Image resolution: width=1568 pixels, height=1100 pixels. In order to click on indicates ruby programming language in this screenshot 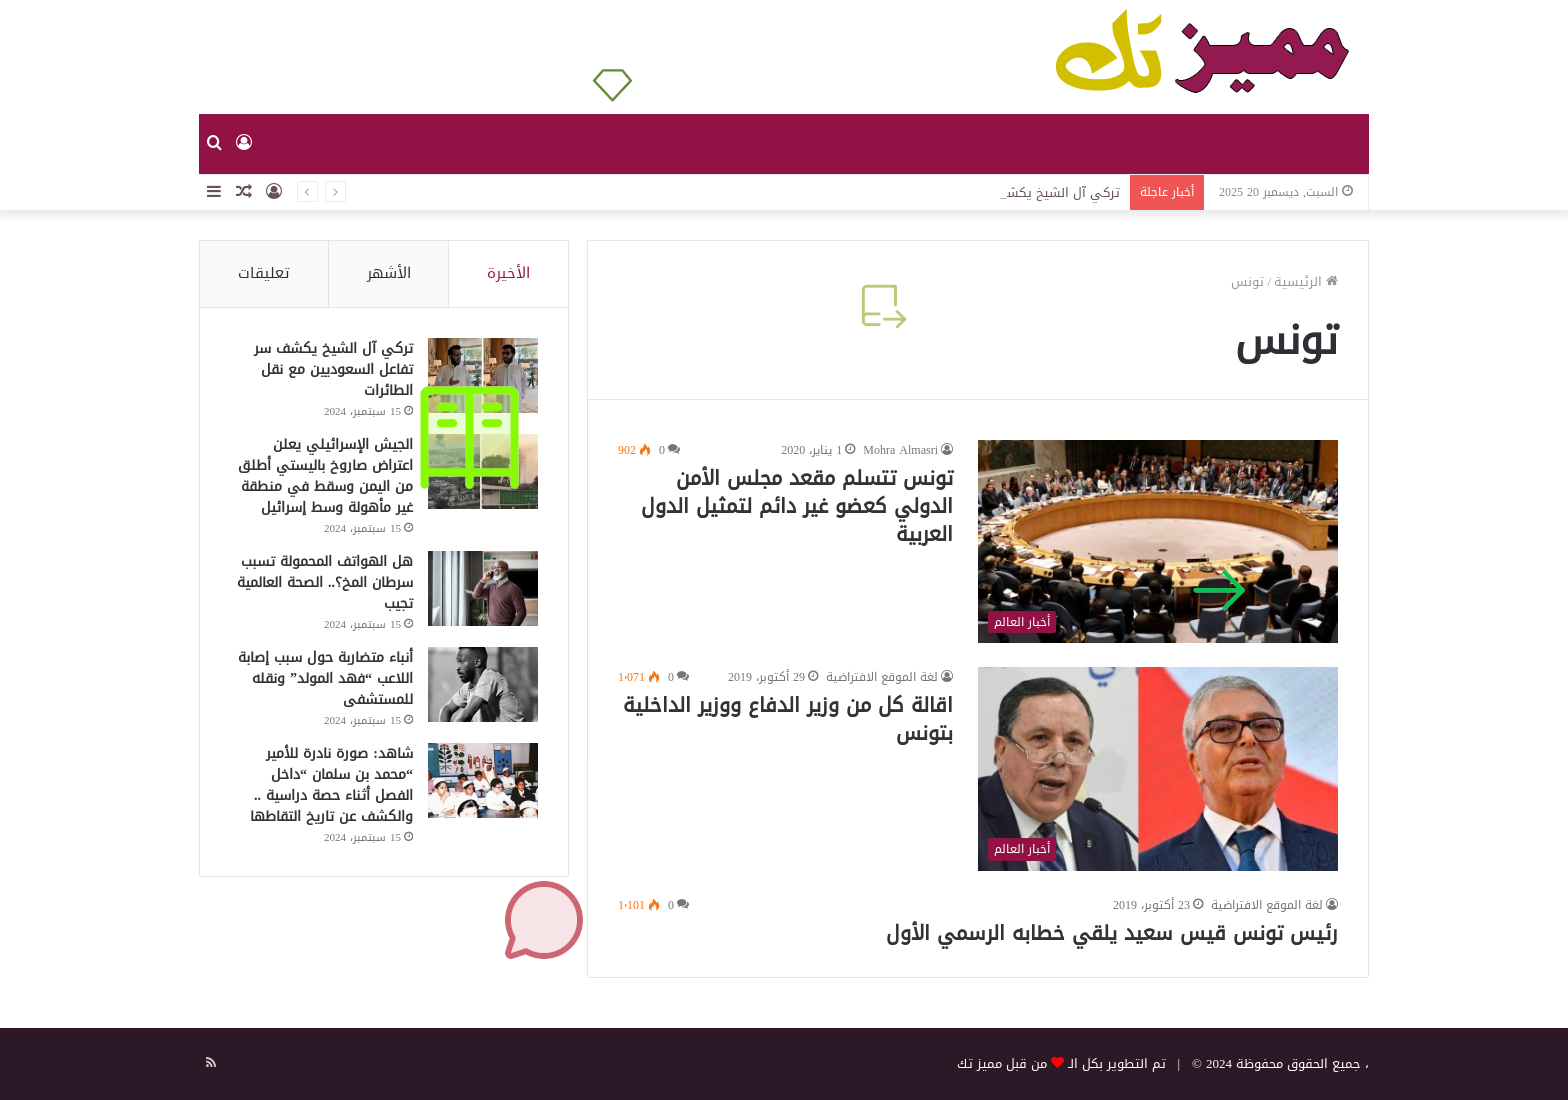, I will do `click(612, 84)`.